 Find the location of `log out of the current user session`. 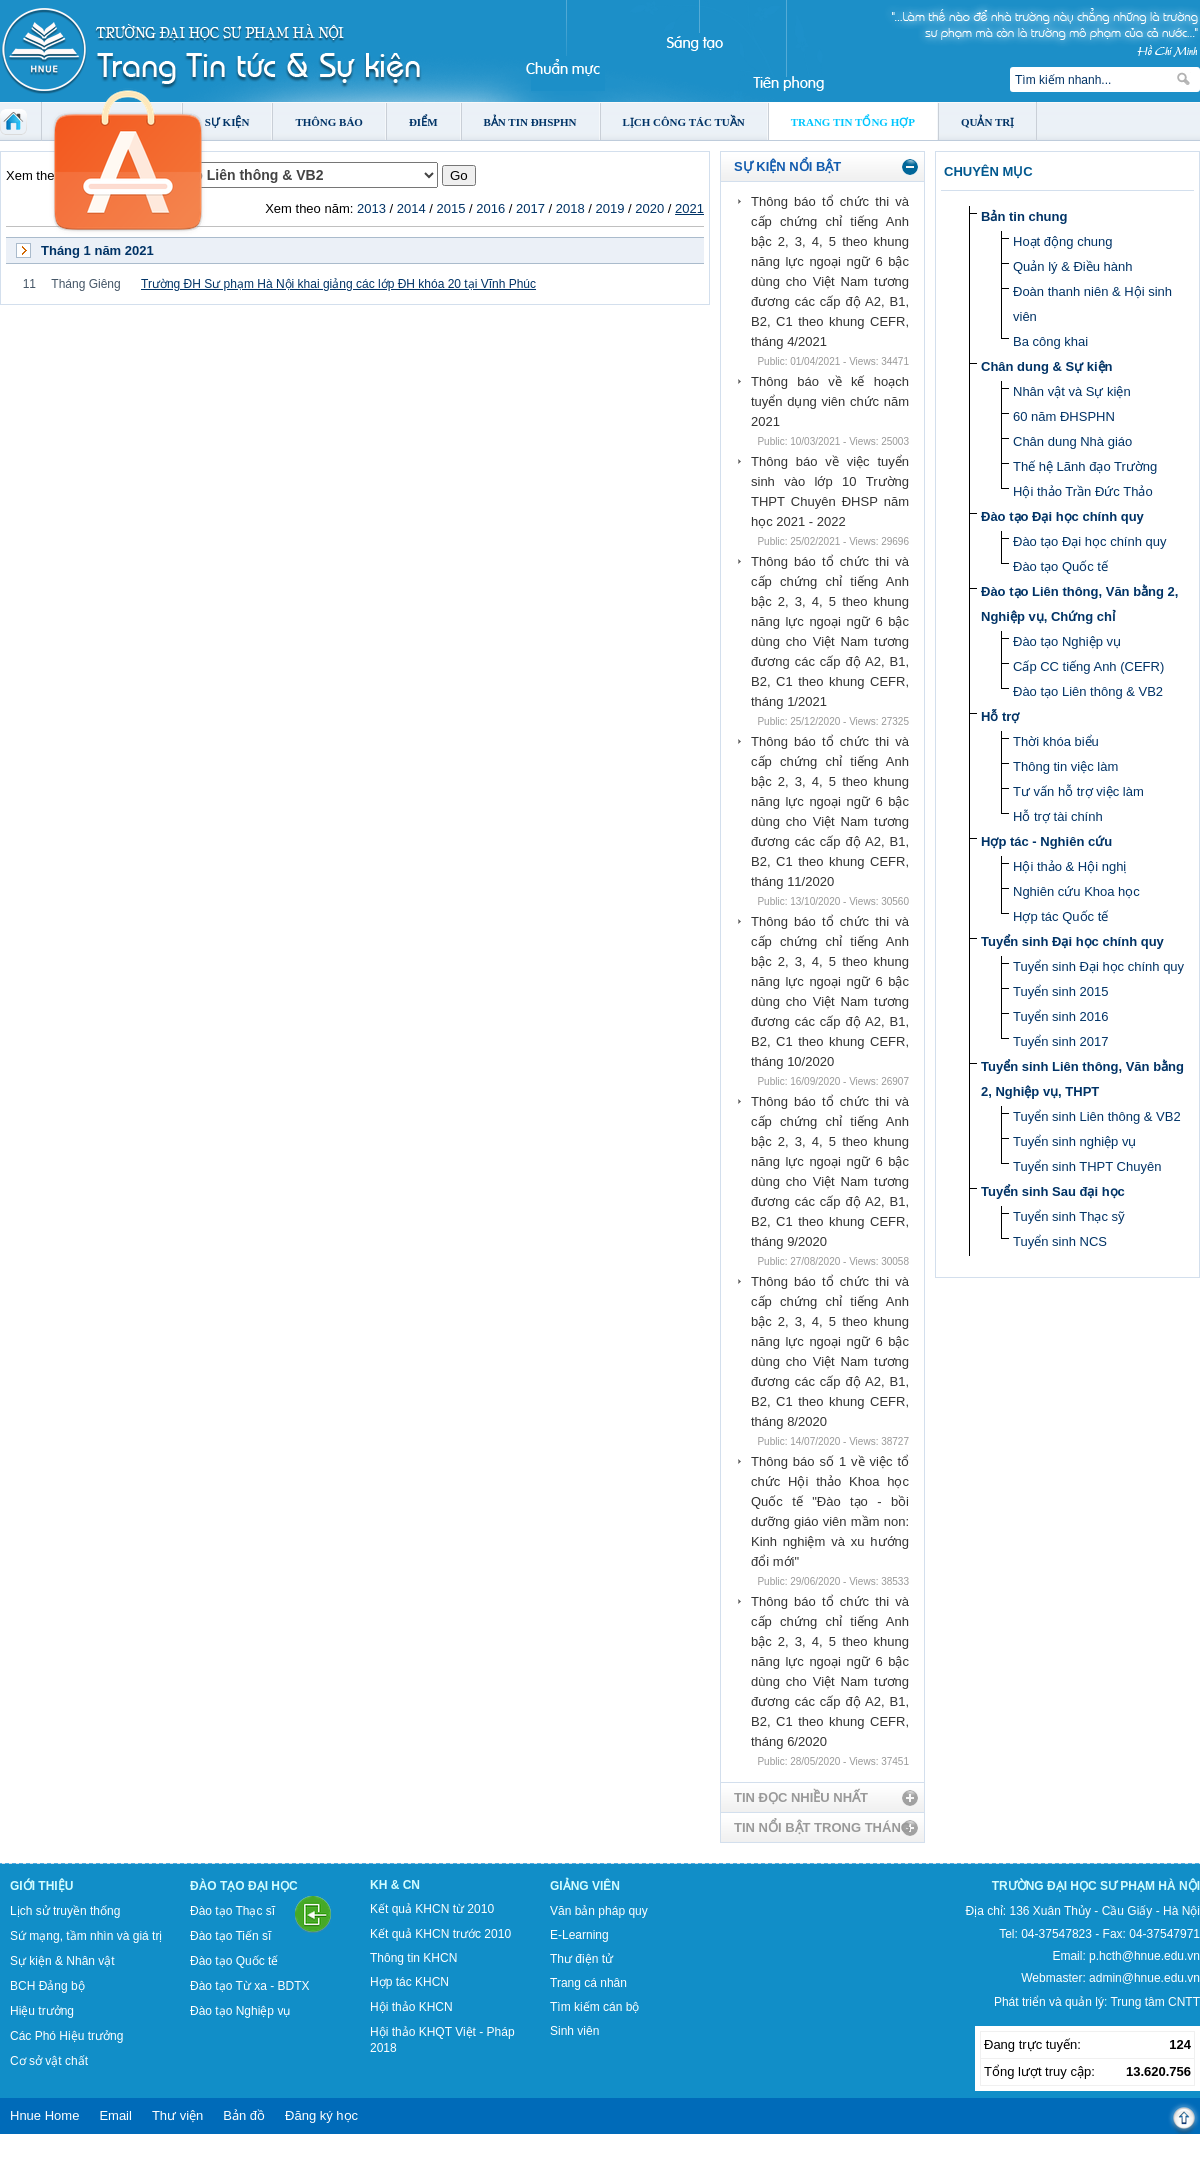

log out of the current user session is located at coordinates (313, 1914).